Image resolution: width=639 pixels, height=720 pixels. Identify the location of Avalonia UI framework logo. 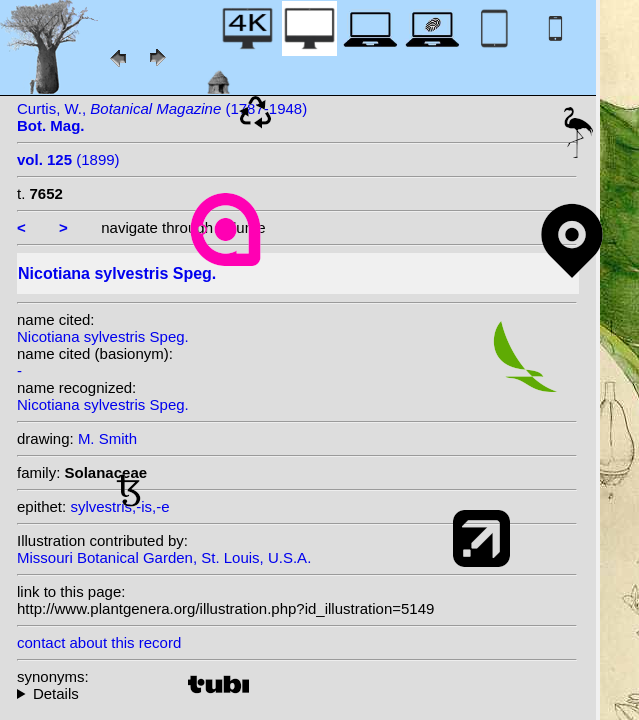
(225, 229).